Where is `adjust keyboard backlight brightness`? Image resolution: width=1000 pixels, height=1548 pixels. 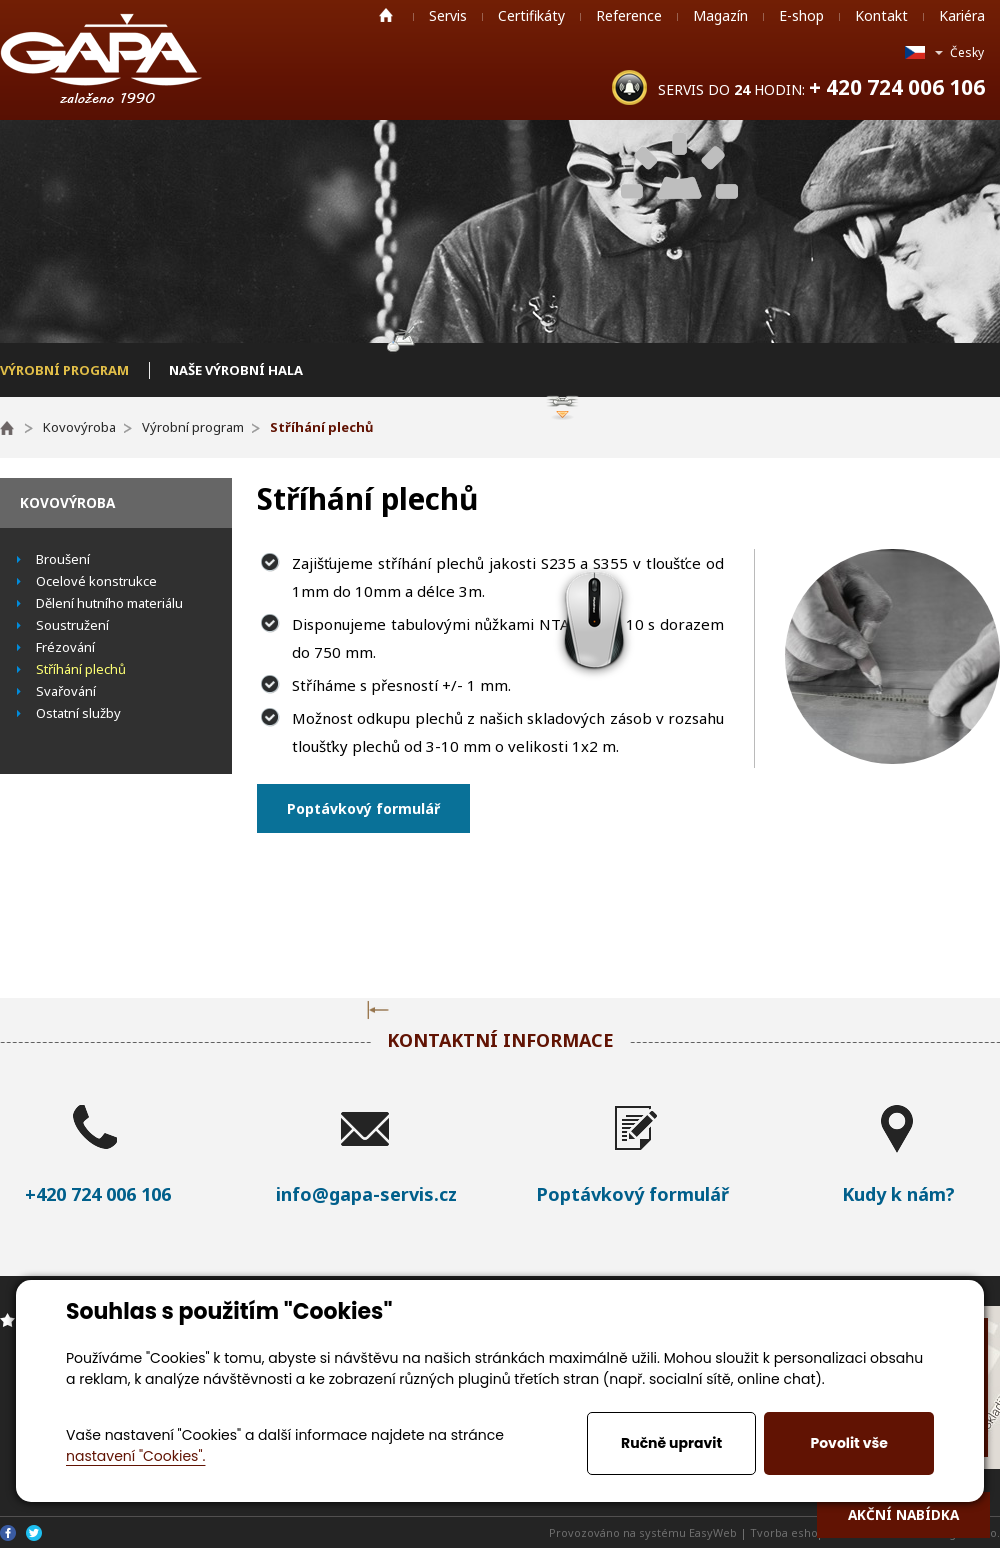
adjust keyboard backlight brightness is located at coordinates (679, 169).